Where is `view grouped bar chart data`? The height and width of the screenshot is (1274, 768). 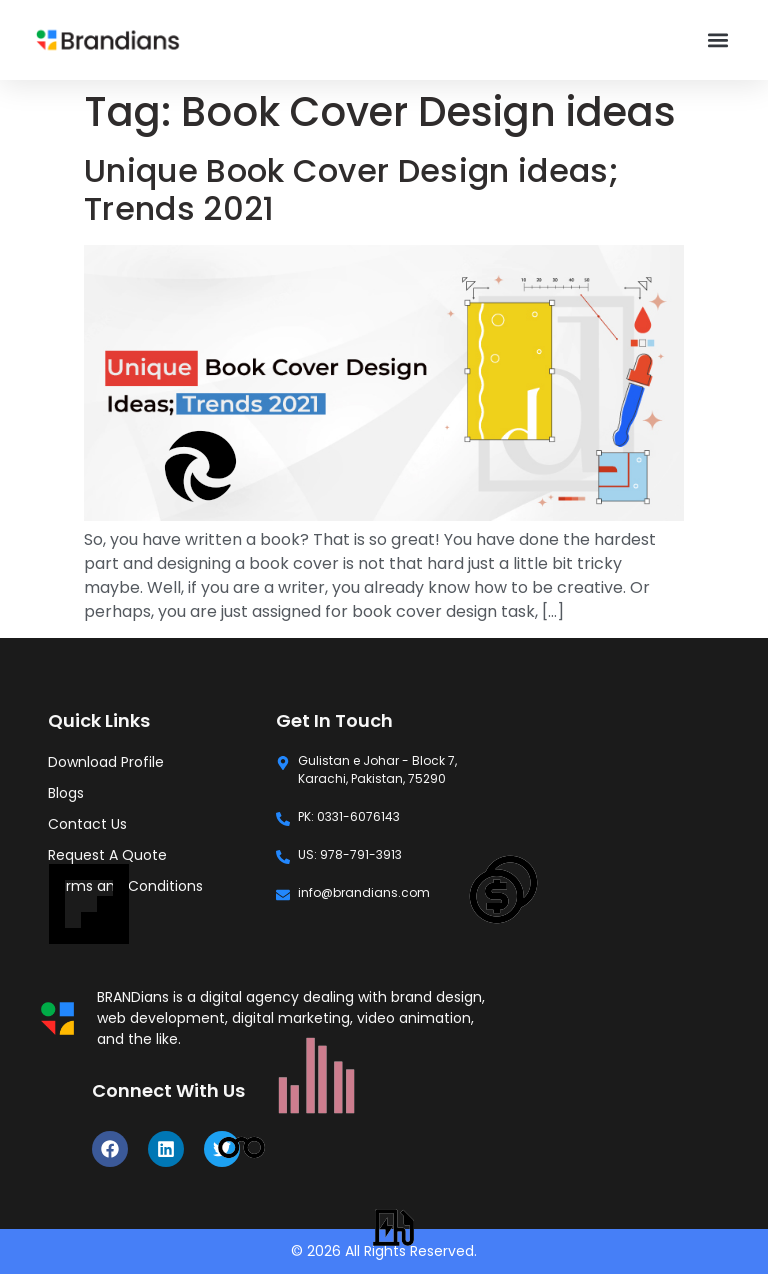 view grouped bar chart data is located at coordinates (318, 1077).